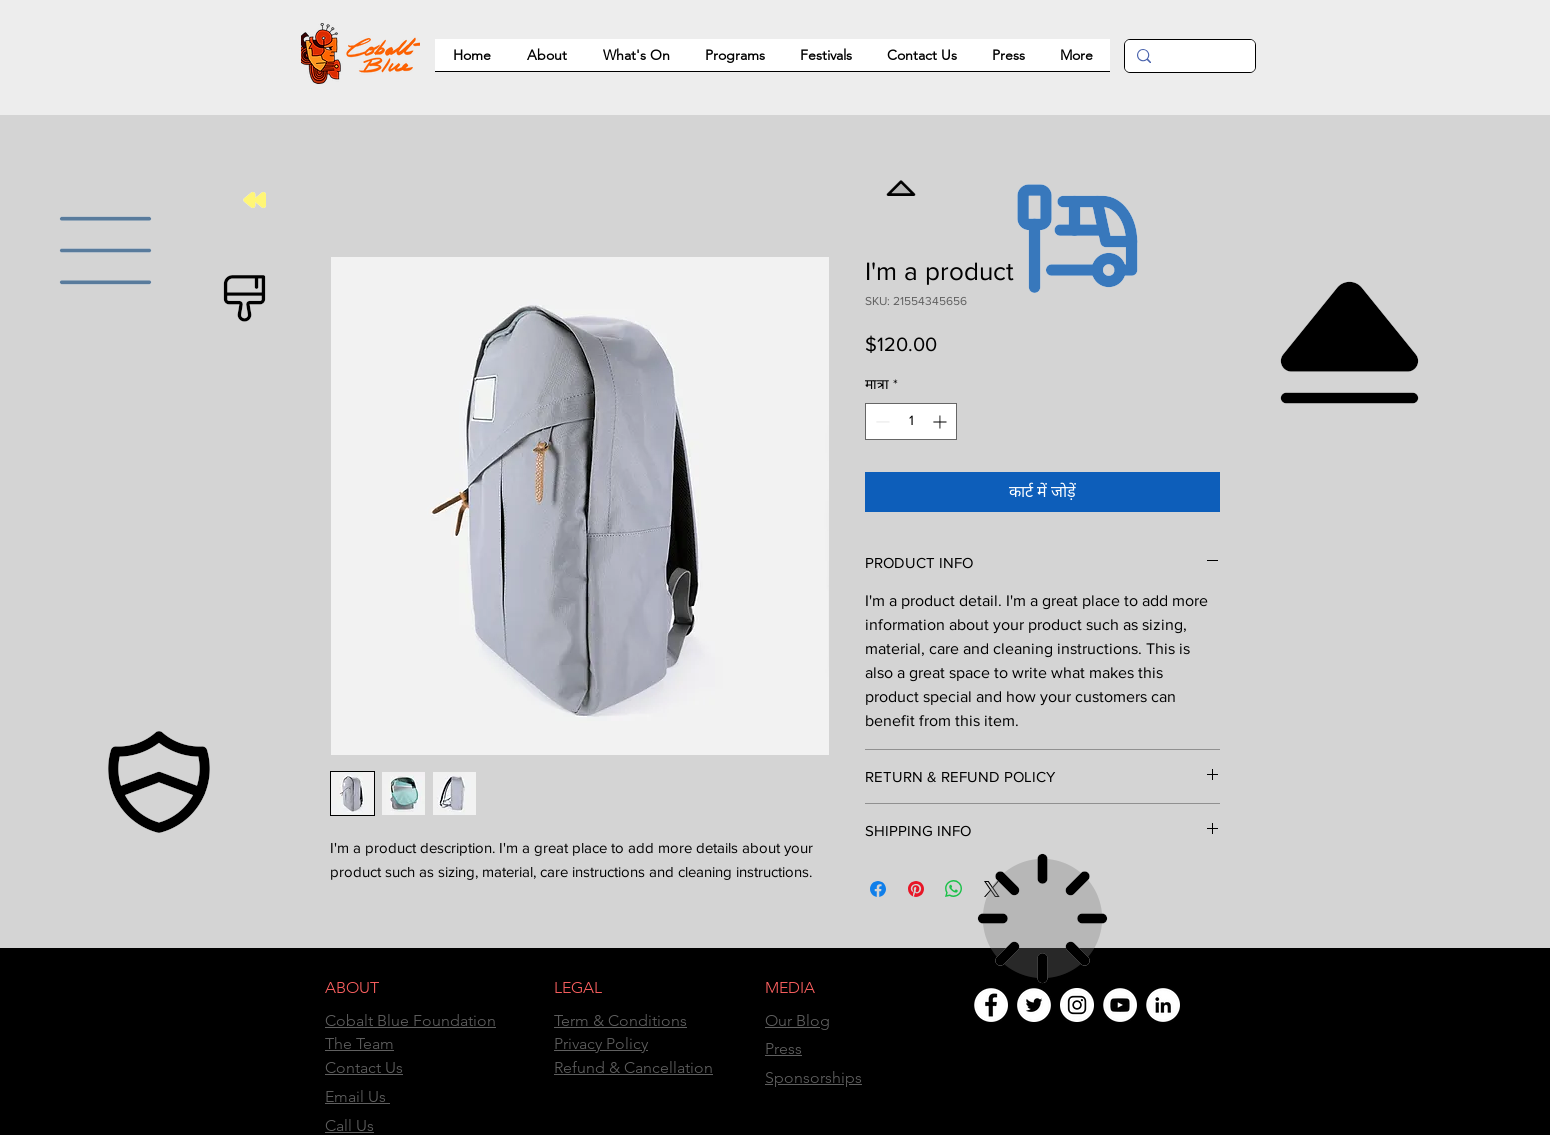 Image resolution: width=1550 pixels, height=1135 pixels. What do you see at coordinates (159, 782) in the screenshot?
I see `access security or protection settings` at bounding box center [159, 782].